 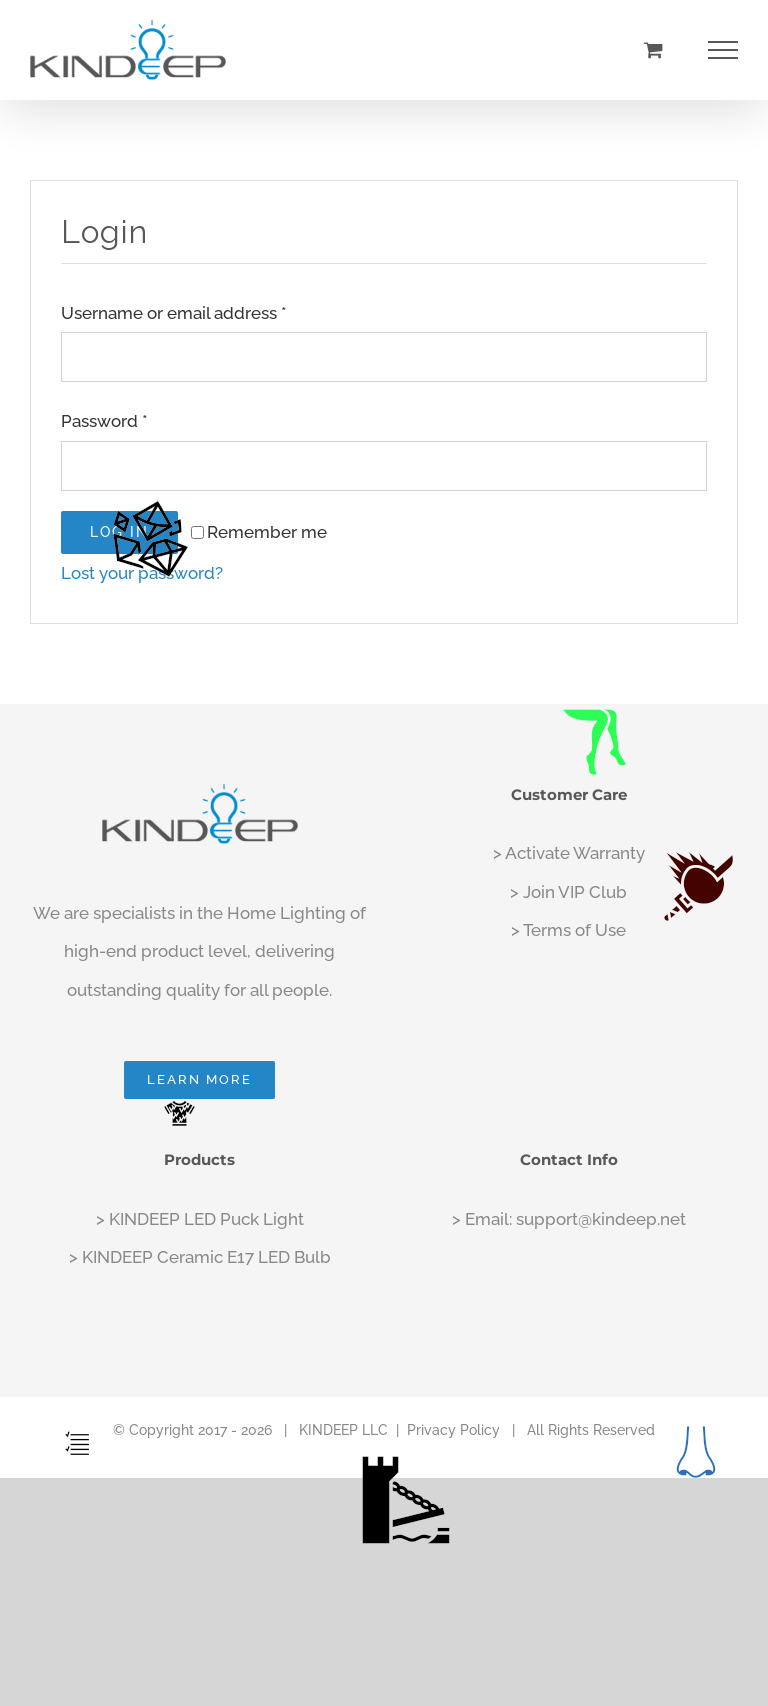 What do you see at coordinates (594, 742) in the screenshot?
I see `select female character legs or lower body` at bounding box center [594, 742].